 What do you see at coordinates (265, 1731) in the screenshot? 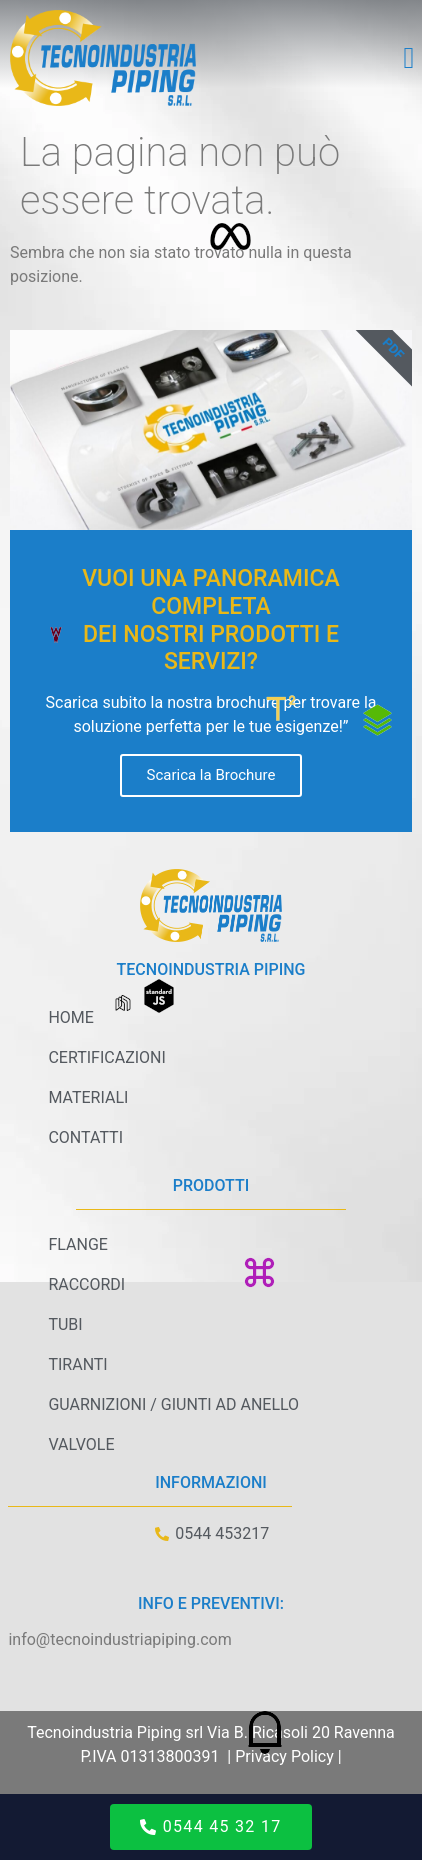
I see `view notifications` at bounding box center [265, 1731].